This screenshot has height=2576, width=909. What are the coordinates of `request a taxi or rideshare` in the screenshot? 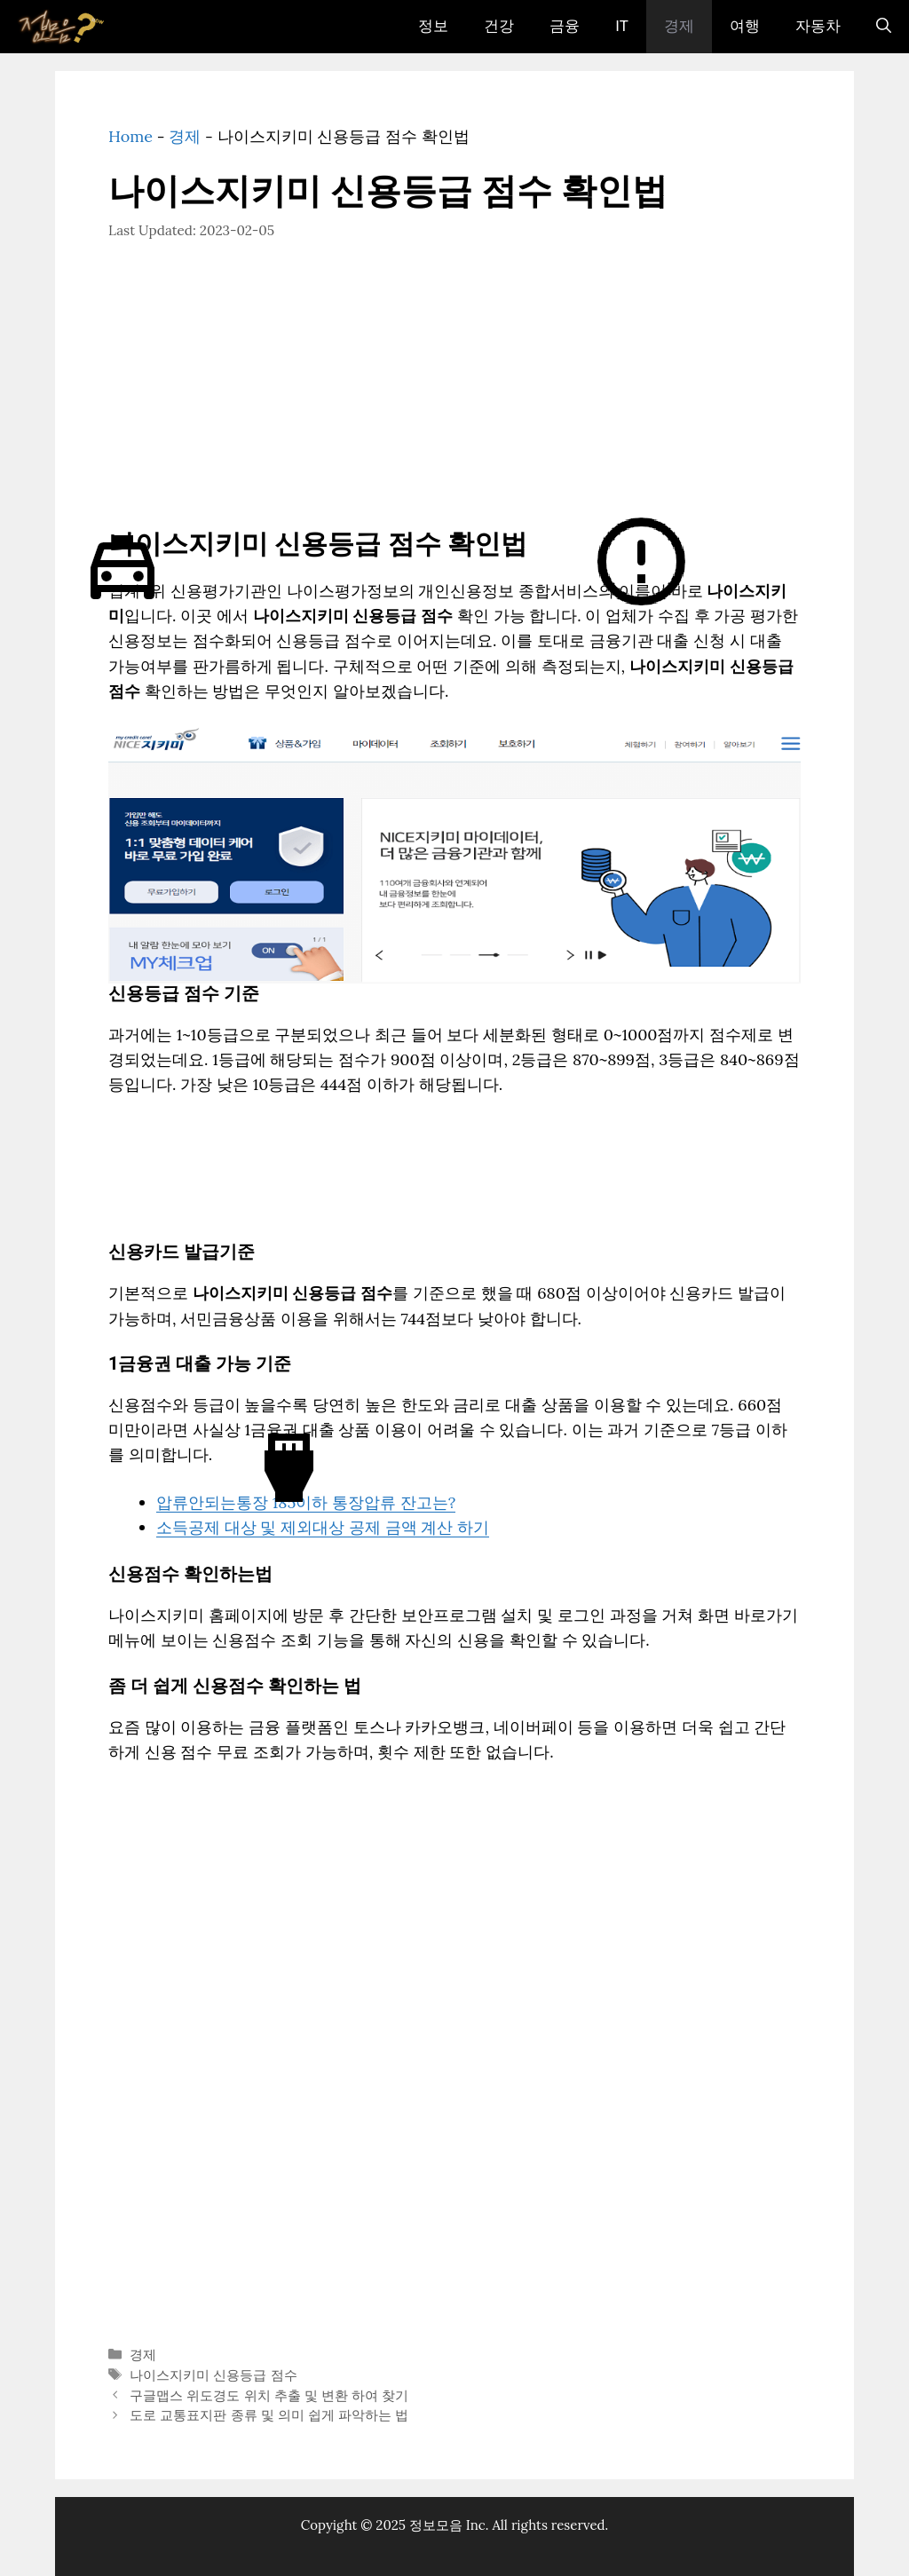 It's located at (123, 567).